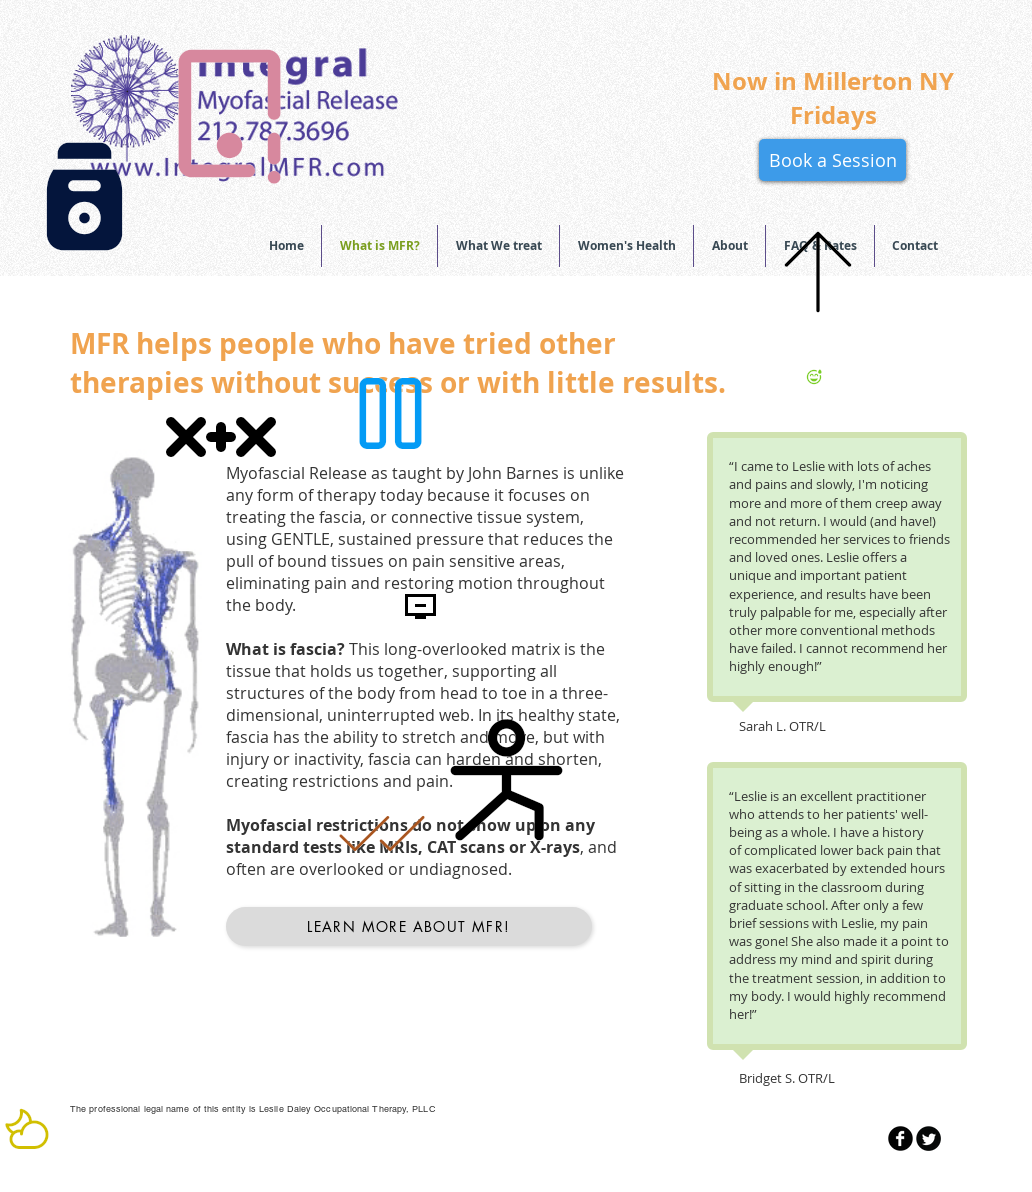 The image size is (1032, 1192). I want to click on scroll to top of page, so click(818, 272).